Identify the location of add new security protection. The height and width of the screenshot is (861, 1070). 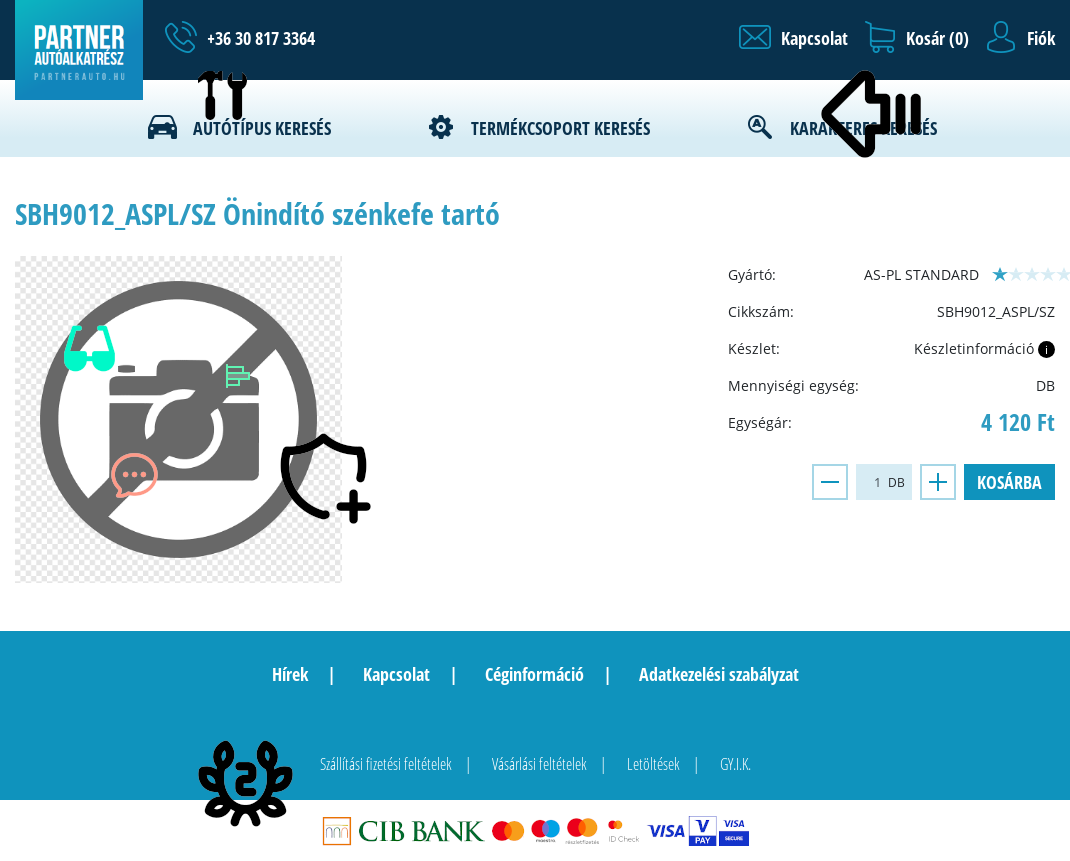
(323, 476).